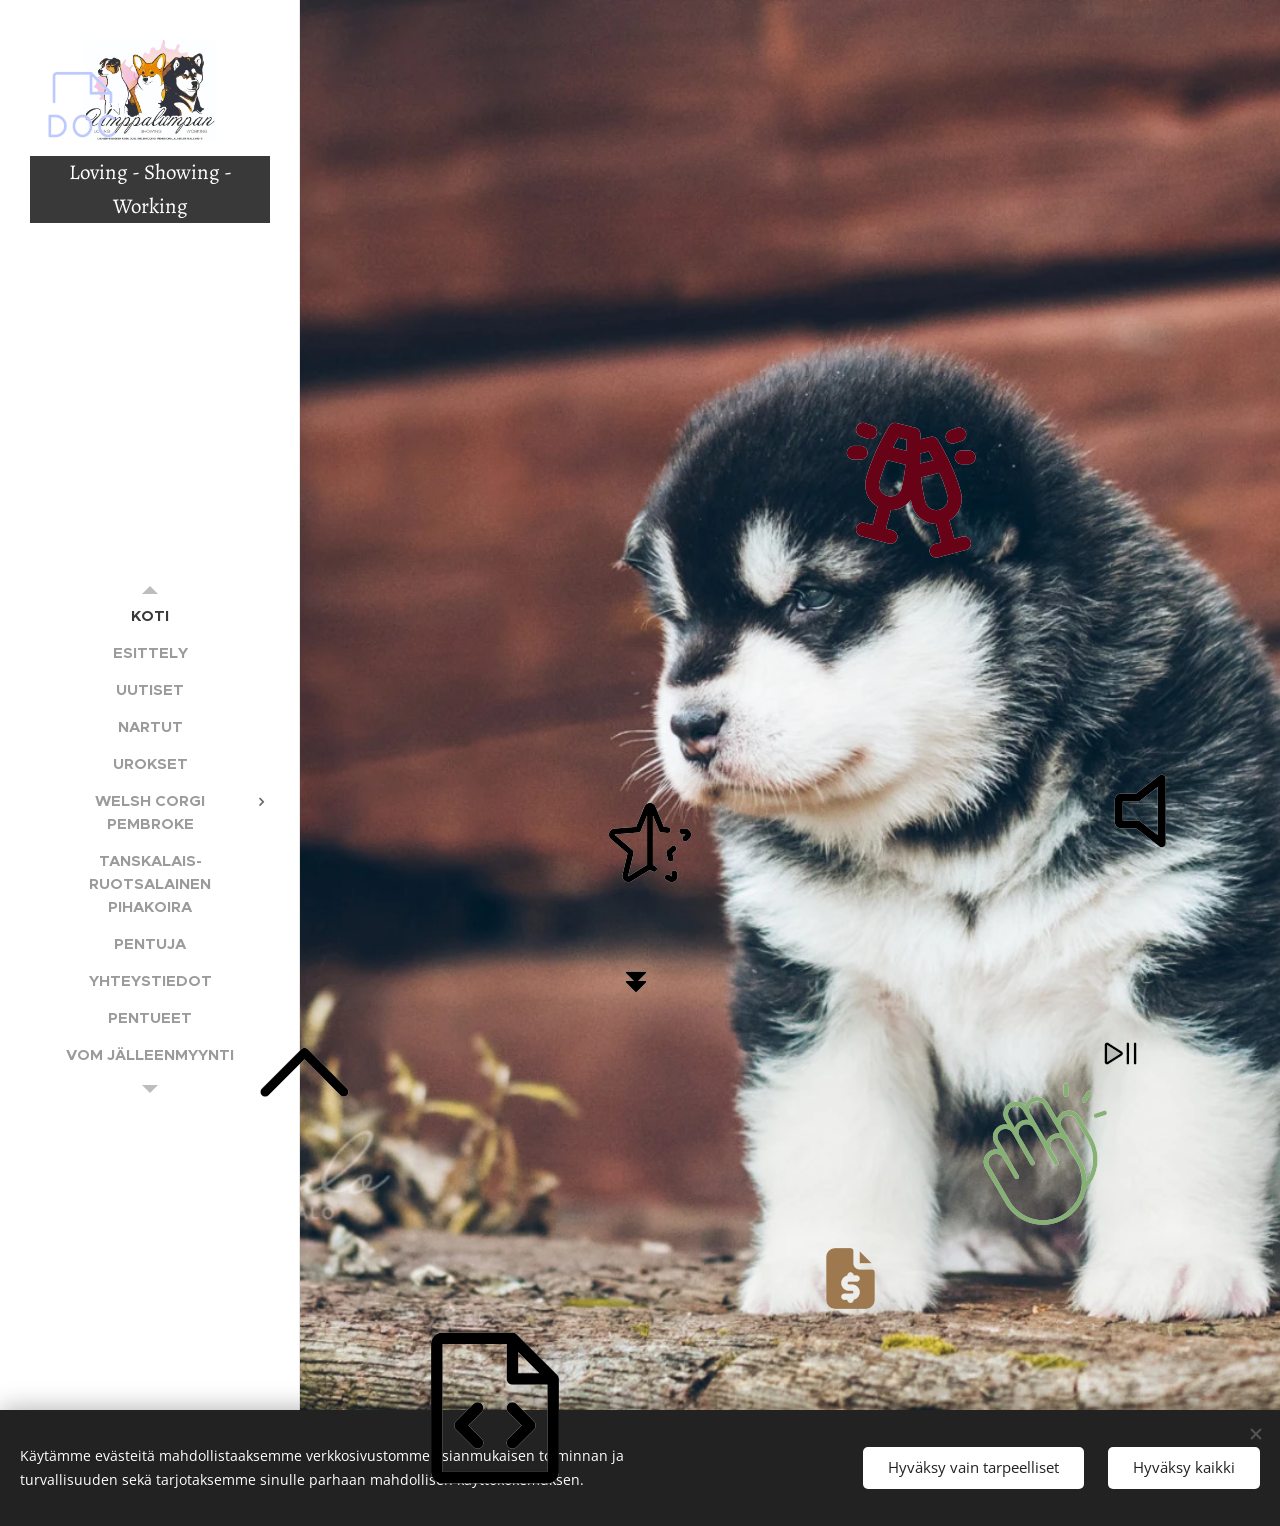  What do you see at coordinates (650, 844) in the screenshot?
I see `indicates a partial or half rating` at bounding box center [650, 844].